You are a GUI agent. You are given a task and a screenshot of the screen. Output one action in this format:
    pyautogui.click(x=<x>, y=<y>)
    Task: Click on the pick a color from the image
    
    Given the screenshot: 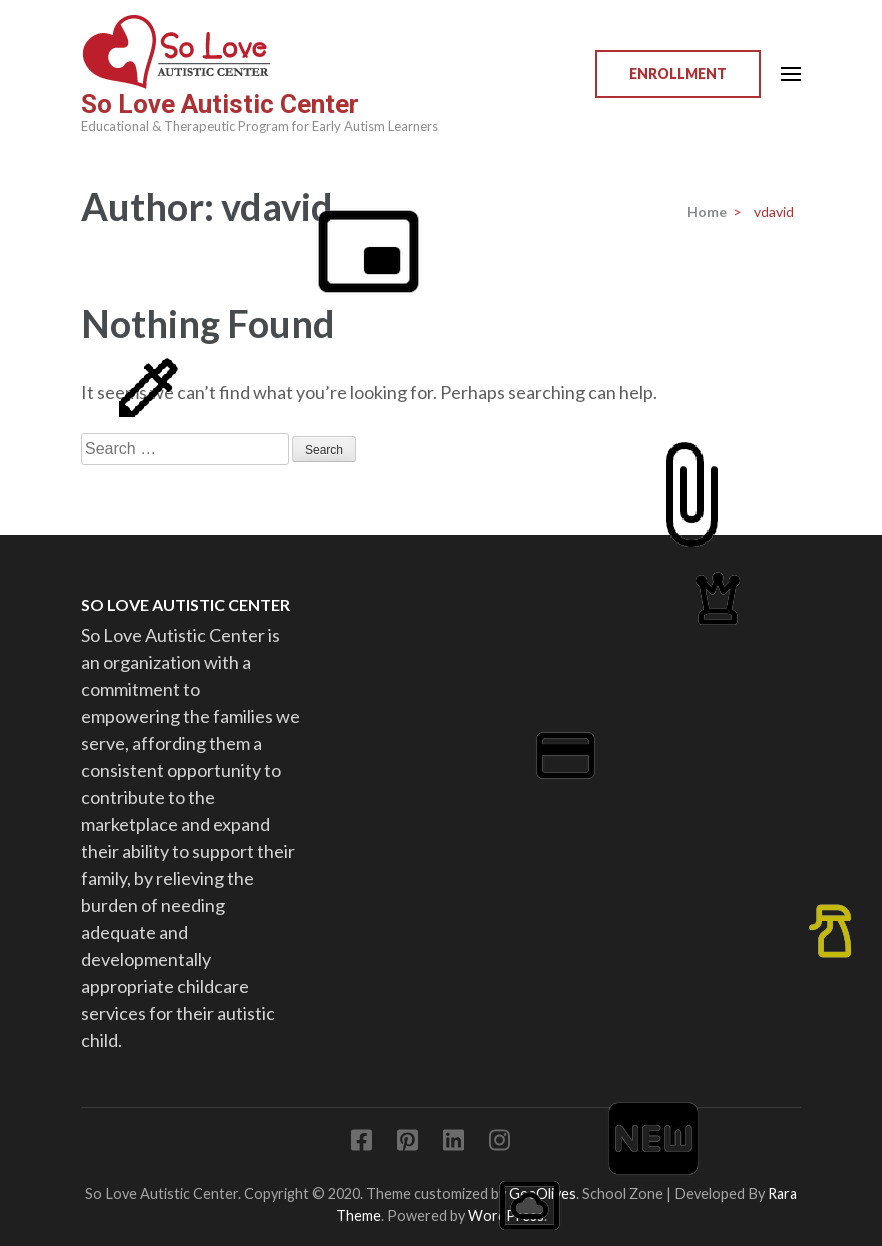 What is the action you would take?
    pyautogui.click(x=148, y=387)
    